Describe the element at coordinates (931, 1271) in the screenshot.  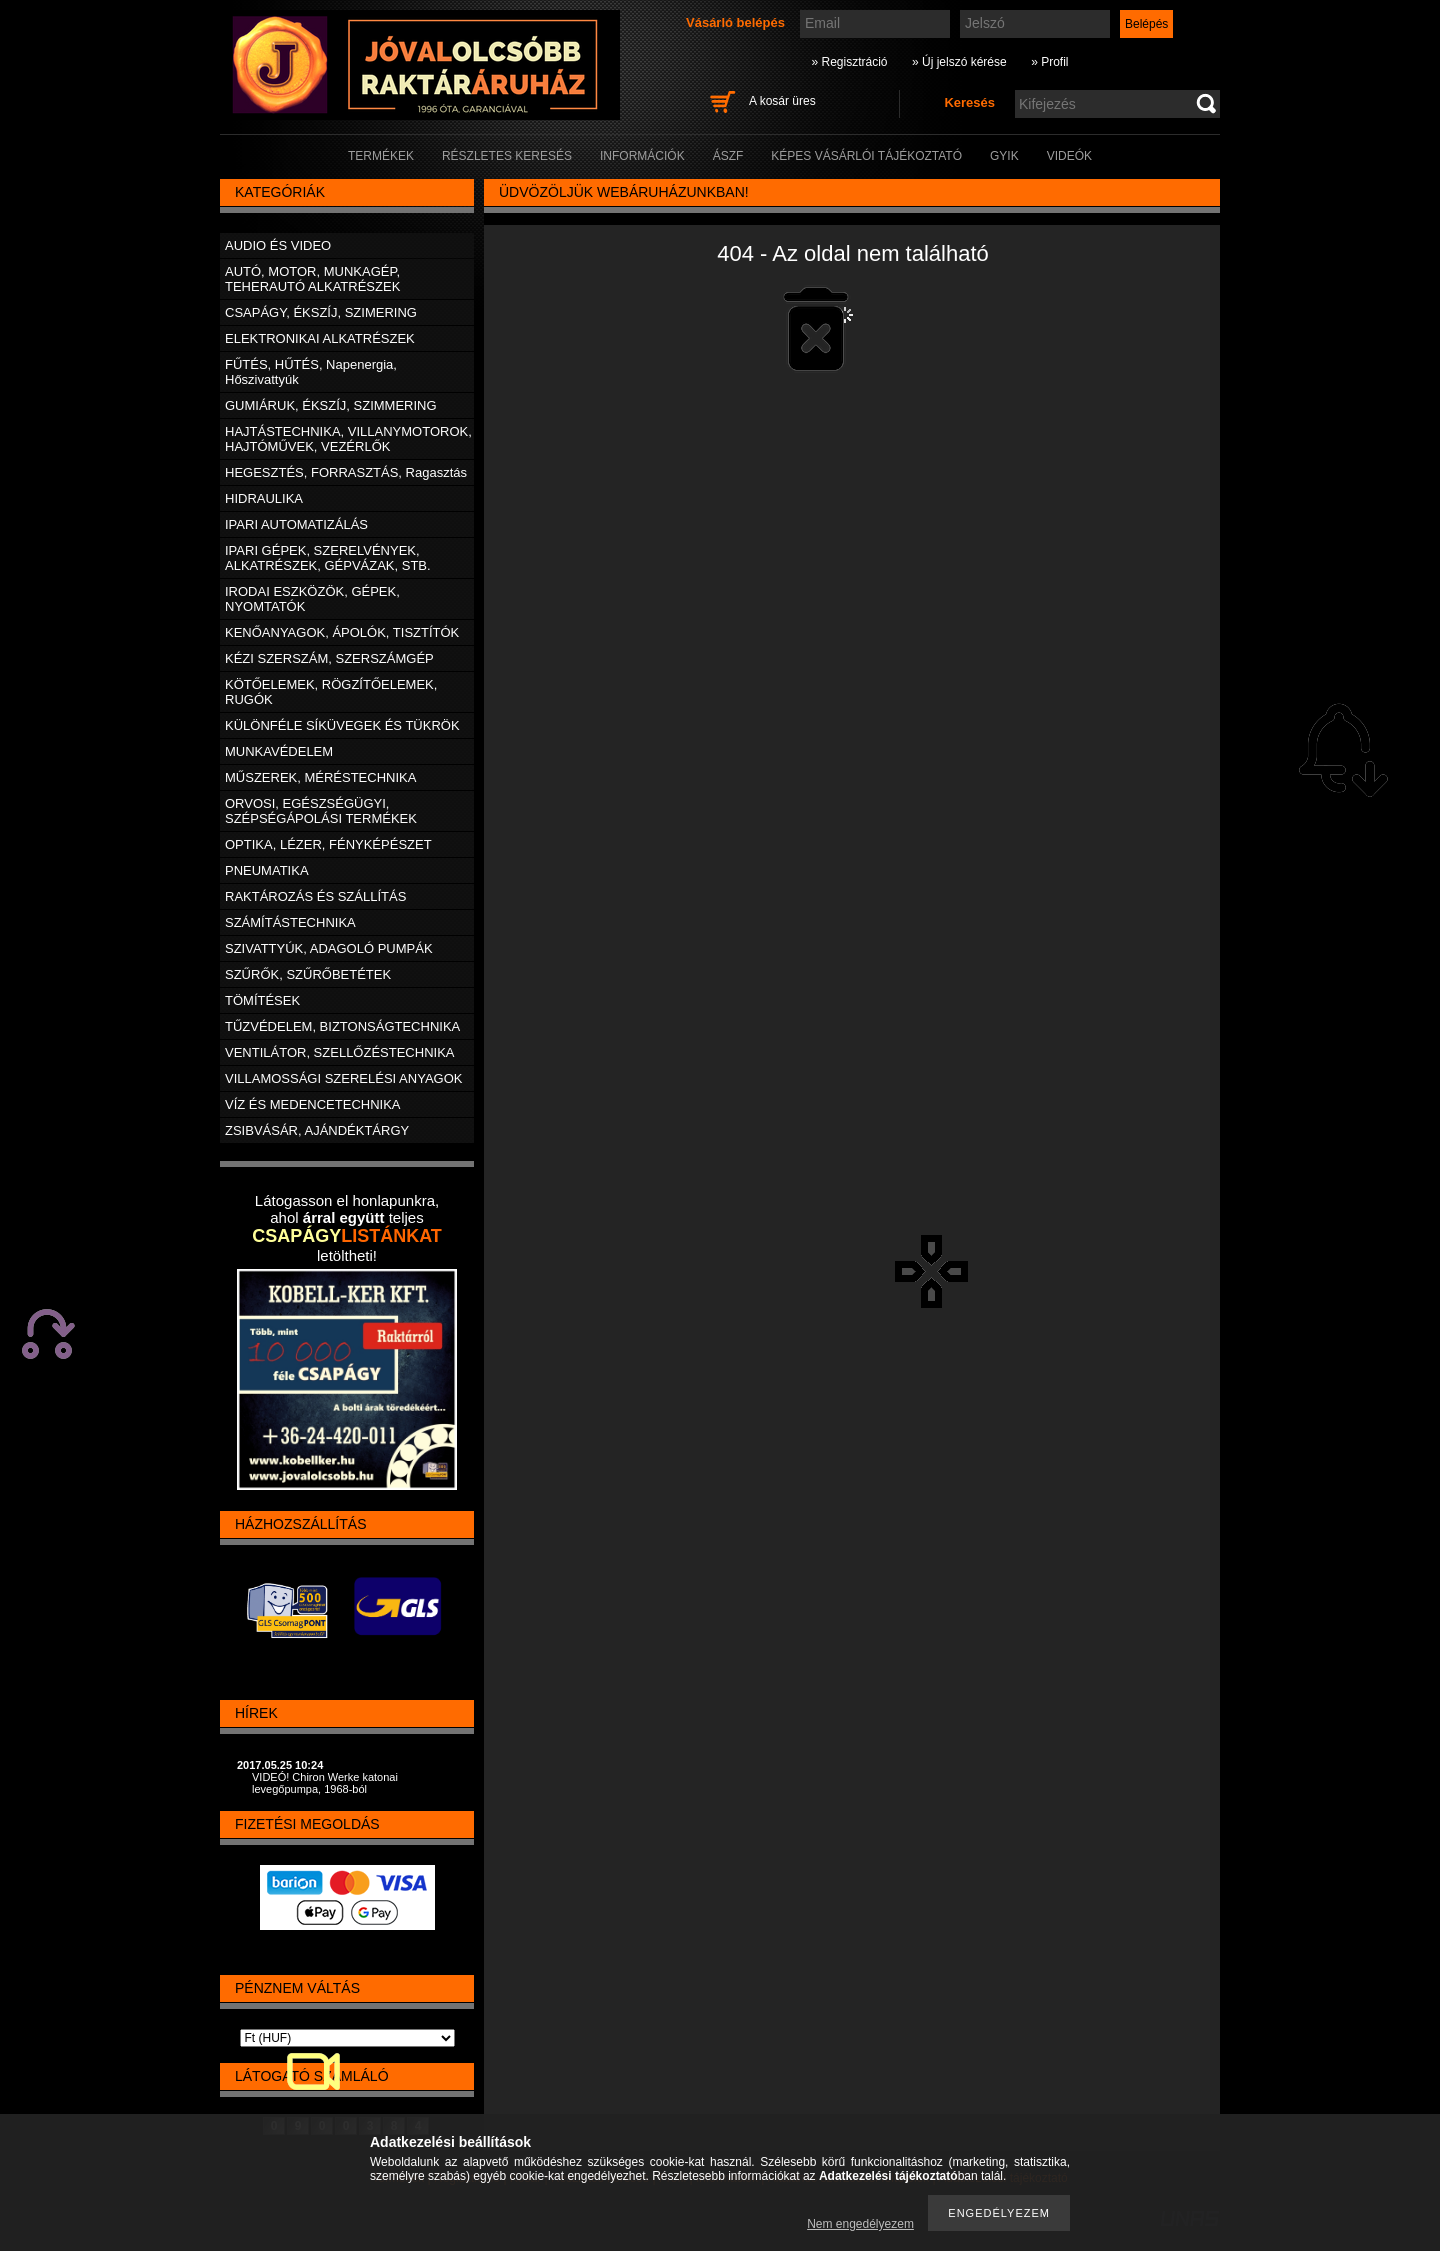
I see `access gaming features or settings` at that location.